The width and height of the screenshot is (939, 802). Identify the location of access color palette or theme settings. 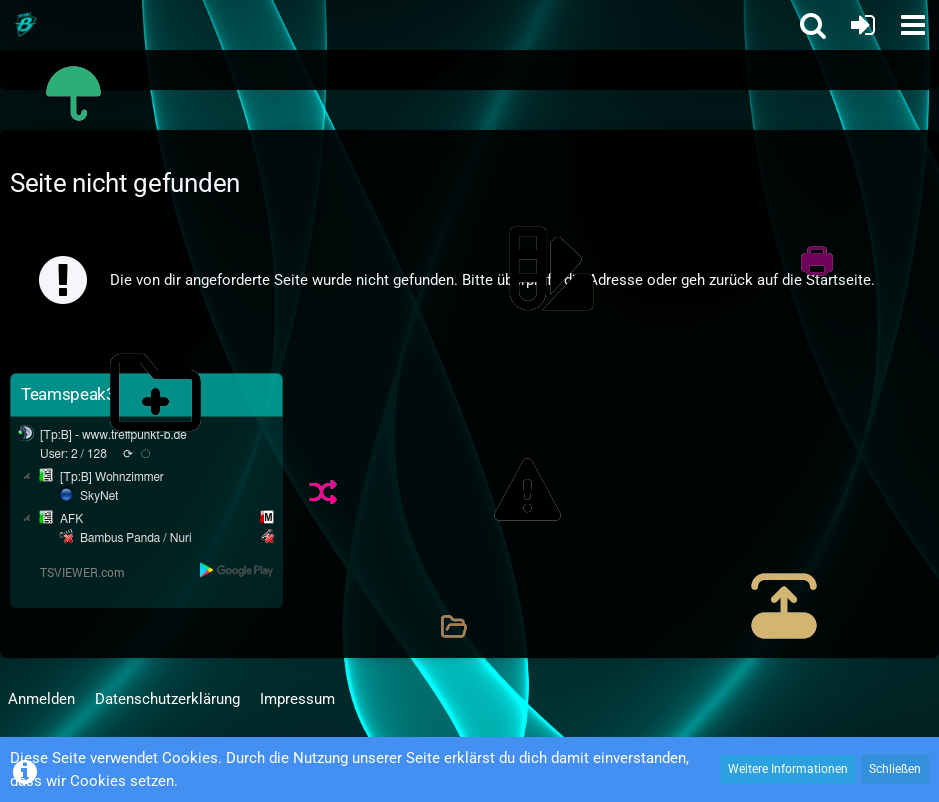
(551, 268).